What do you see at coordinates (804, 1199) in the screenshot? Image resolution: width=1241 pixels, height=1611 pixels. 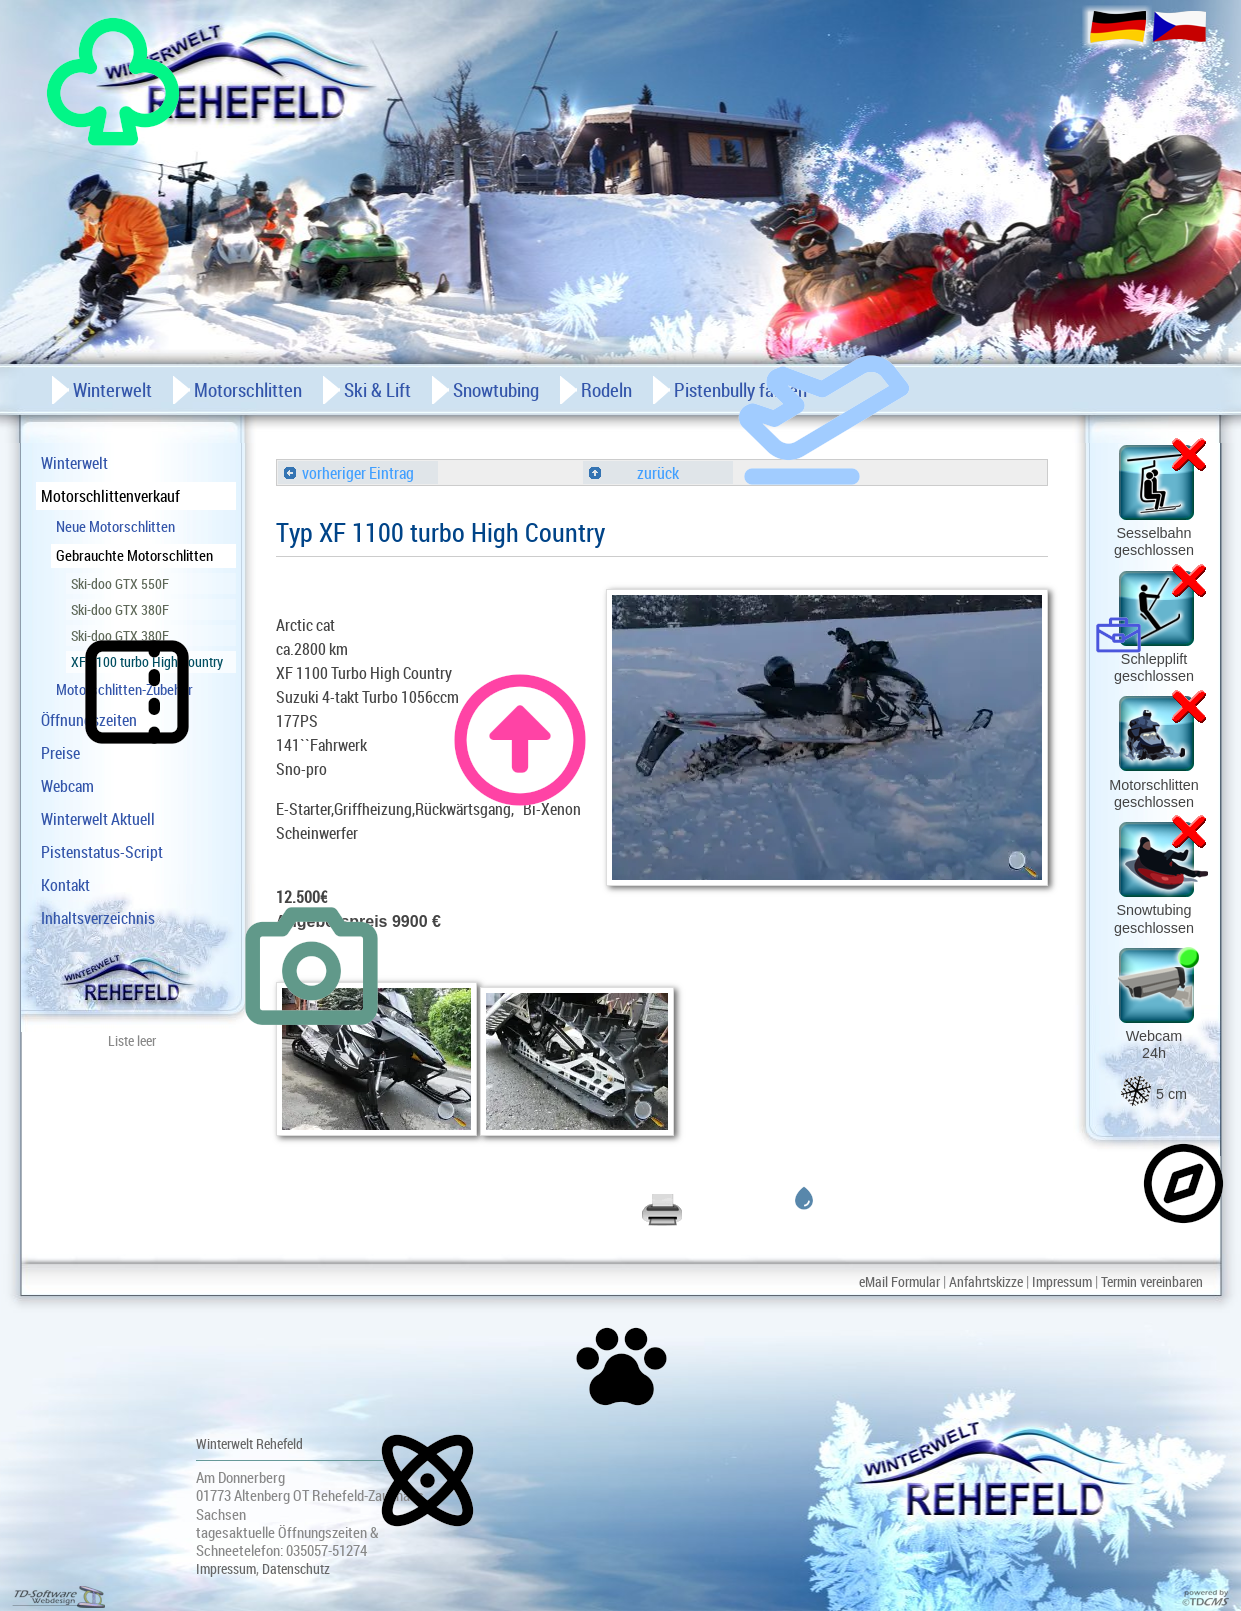 I see `adjust water or hydration settings` at bounding box center [804, 1199].